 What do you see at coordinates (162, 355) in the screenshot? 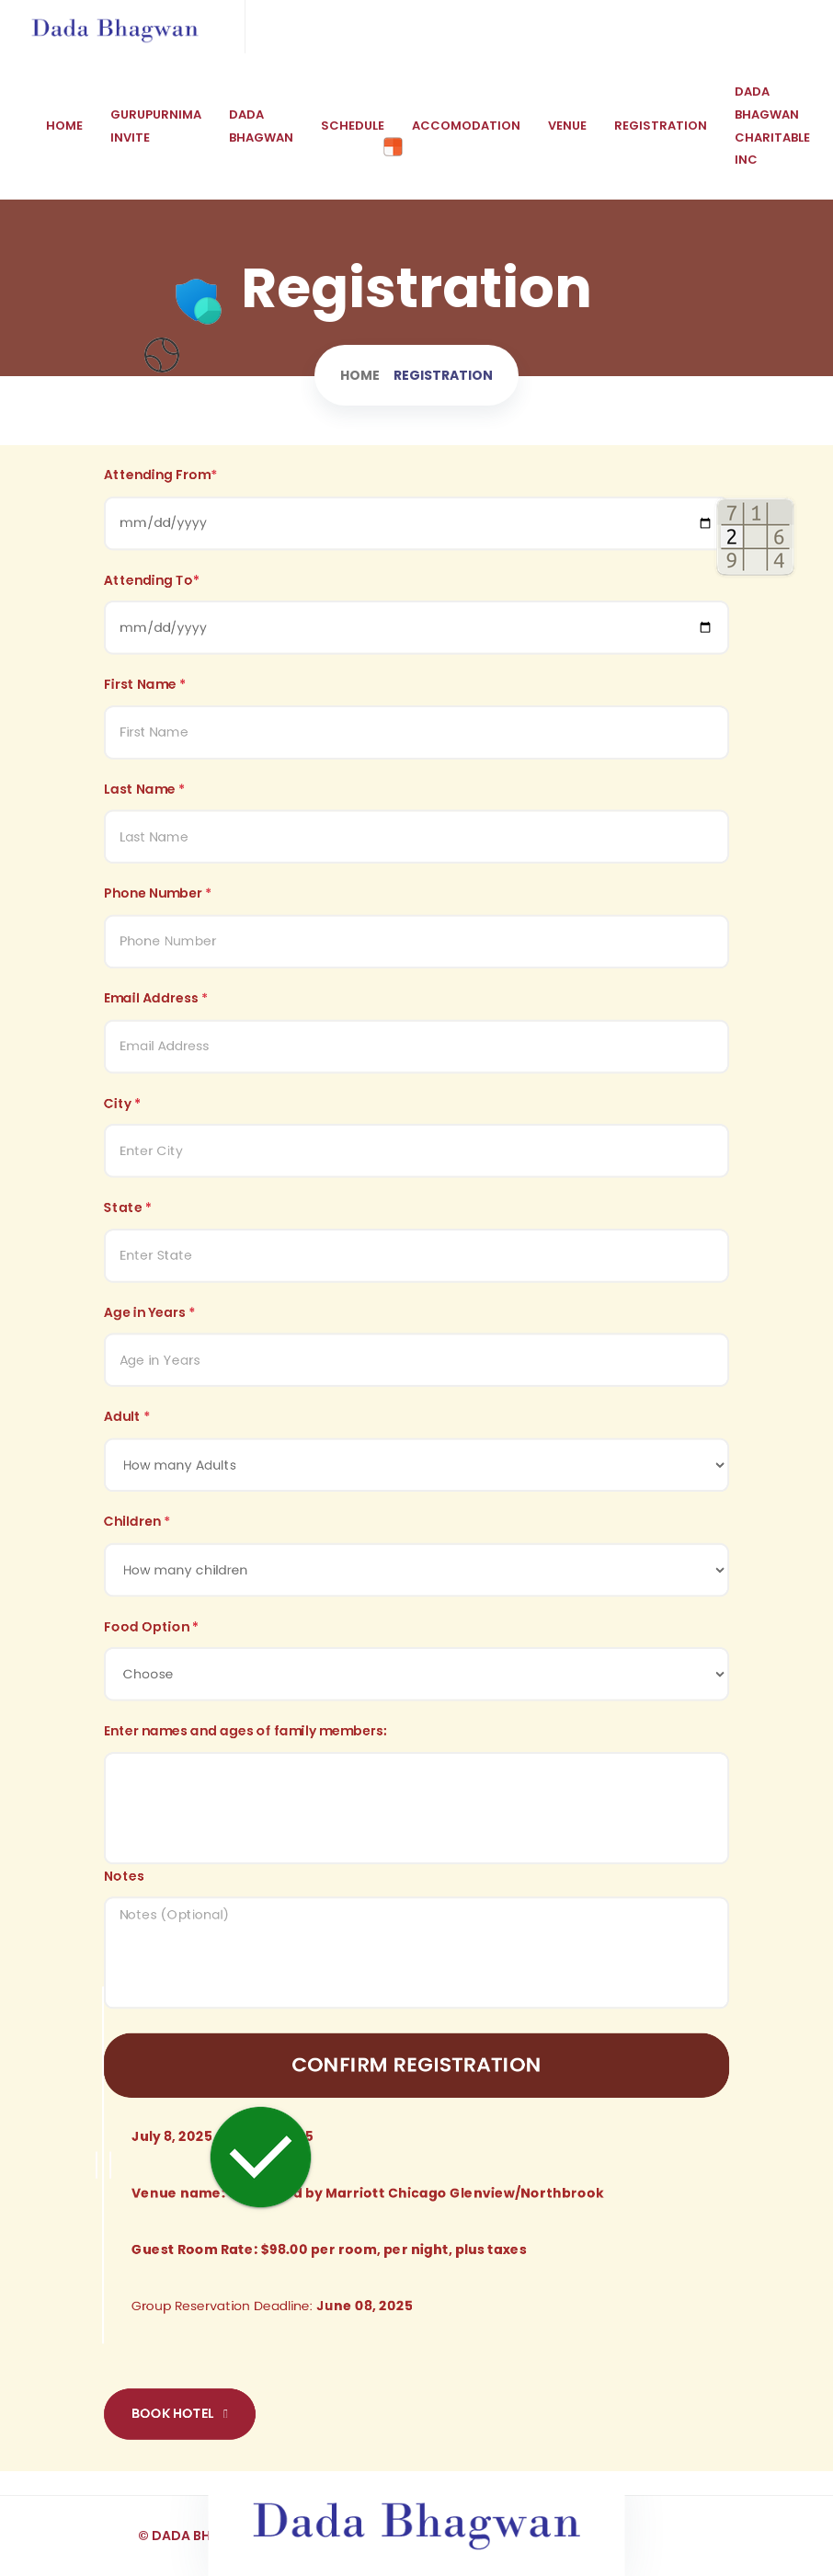
I see `access sports and activities emoji category` at bounding box center [162, 355].